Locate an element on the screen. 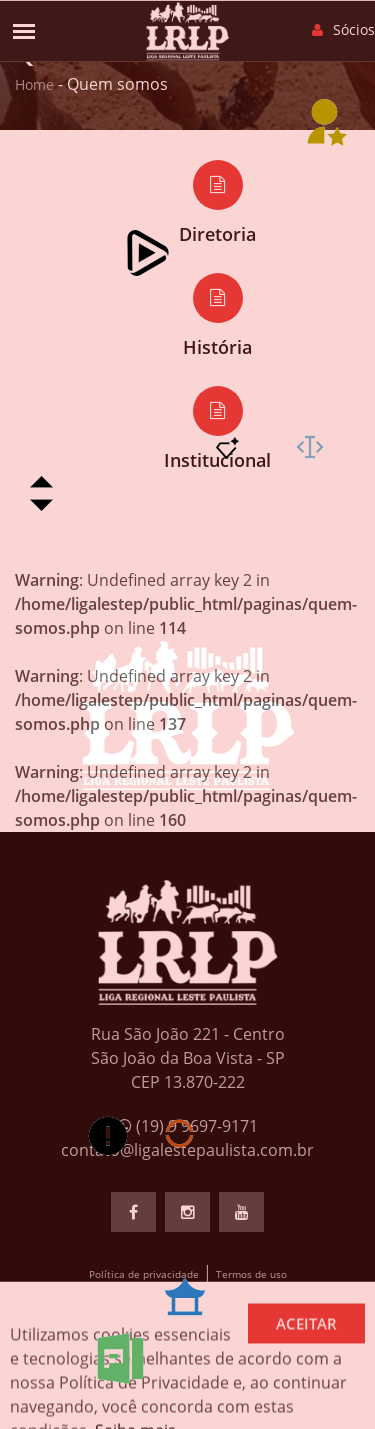 The image size is (375, 1429). access historical or cultural landmarks is located at coordinates (185, 1298).